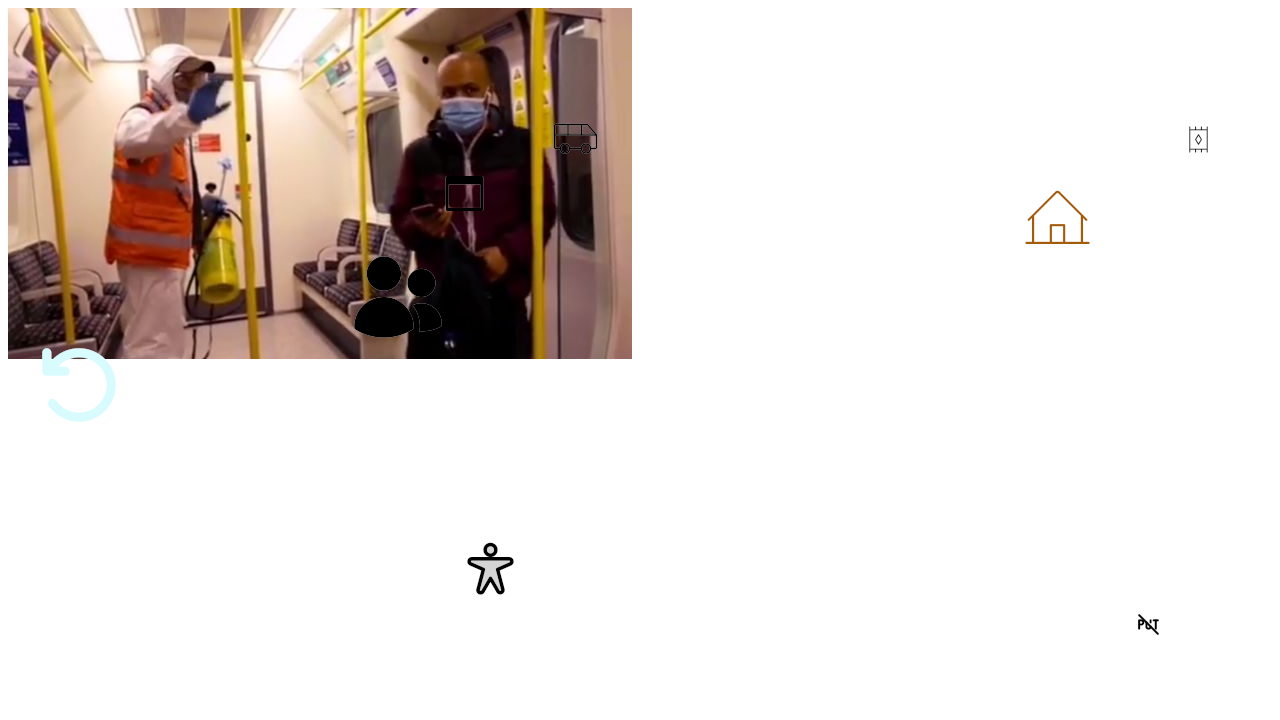 This screenshot has height=720, width=1280. What do you see at coordinates (1198, 139) in the screenshot?
I see `browse or select rugs in a home decor app` at bounding box center [1198, 139].